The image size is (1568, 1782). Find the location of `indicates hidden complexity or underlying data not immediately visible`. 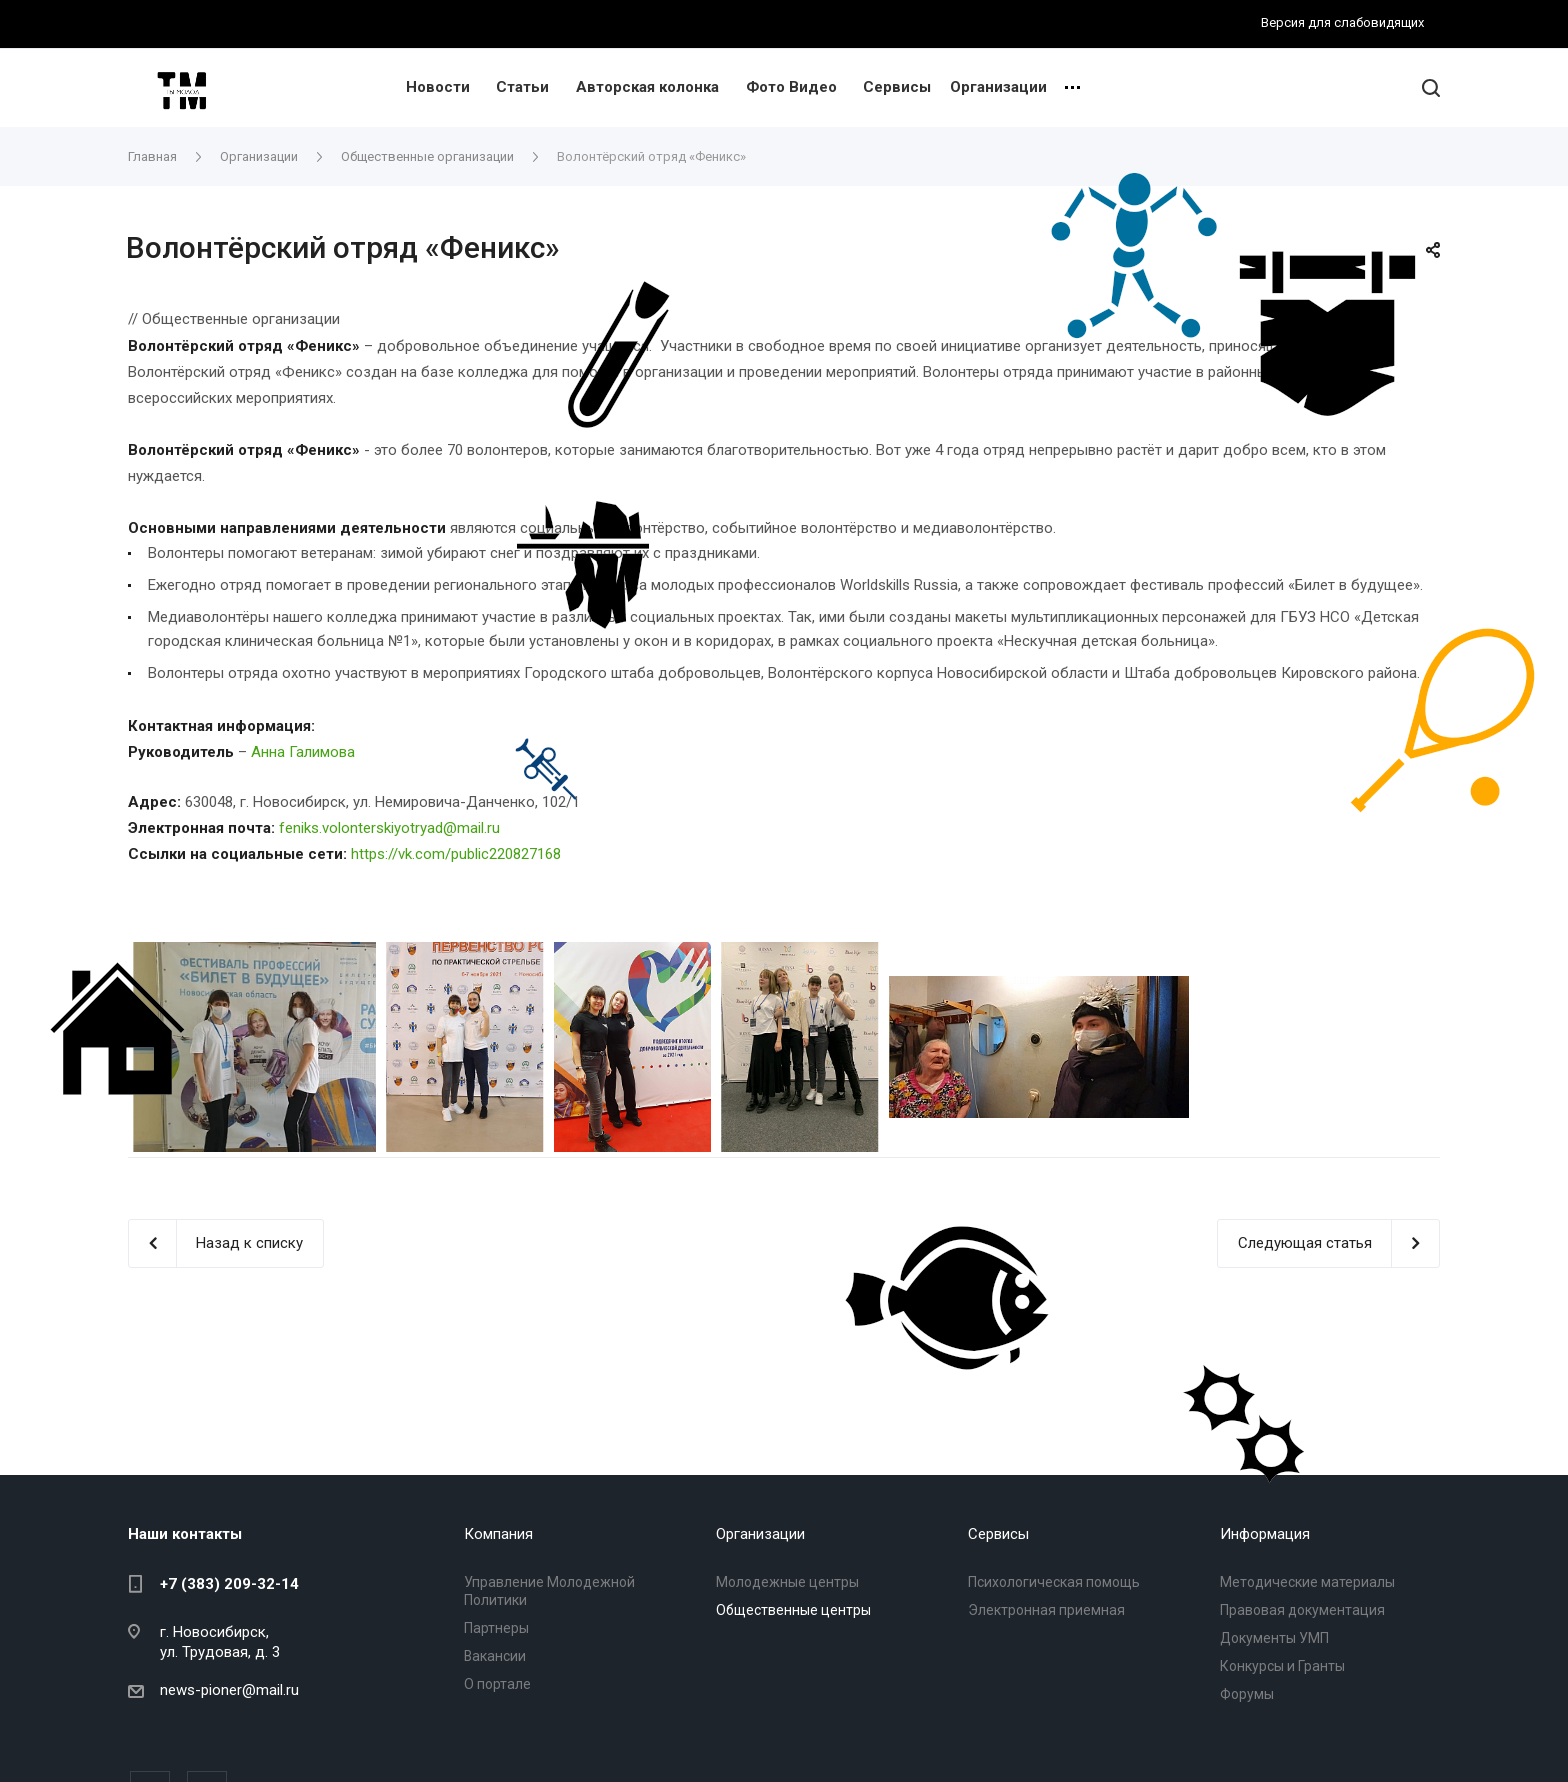

indicates hidden complexity or underlying data not immediately visible is located at coordinates (583, 564).